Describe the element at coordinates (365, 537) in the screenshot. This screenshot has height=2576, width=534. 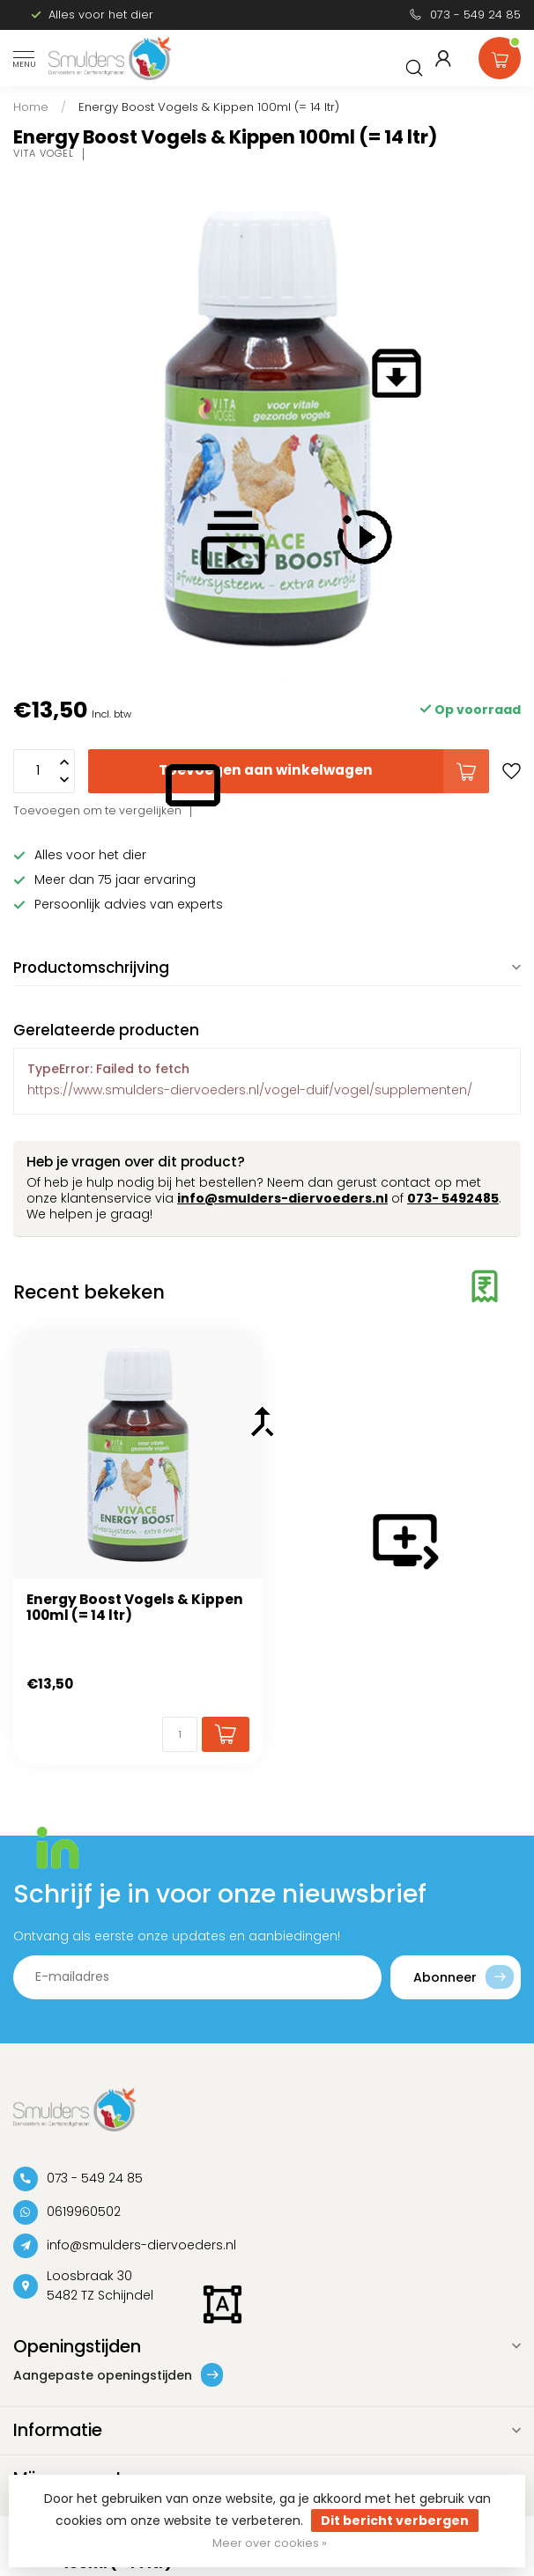
I see `motion photos feature is enabled` at that location.